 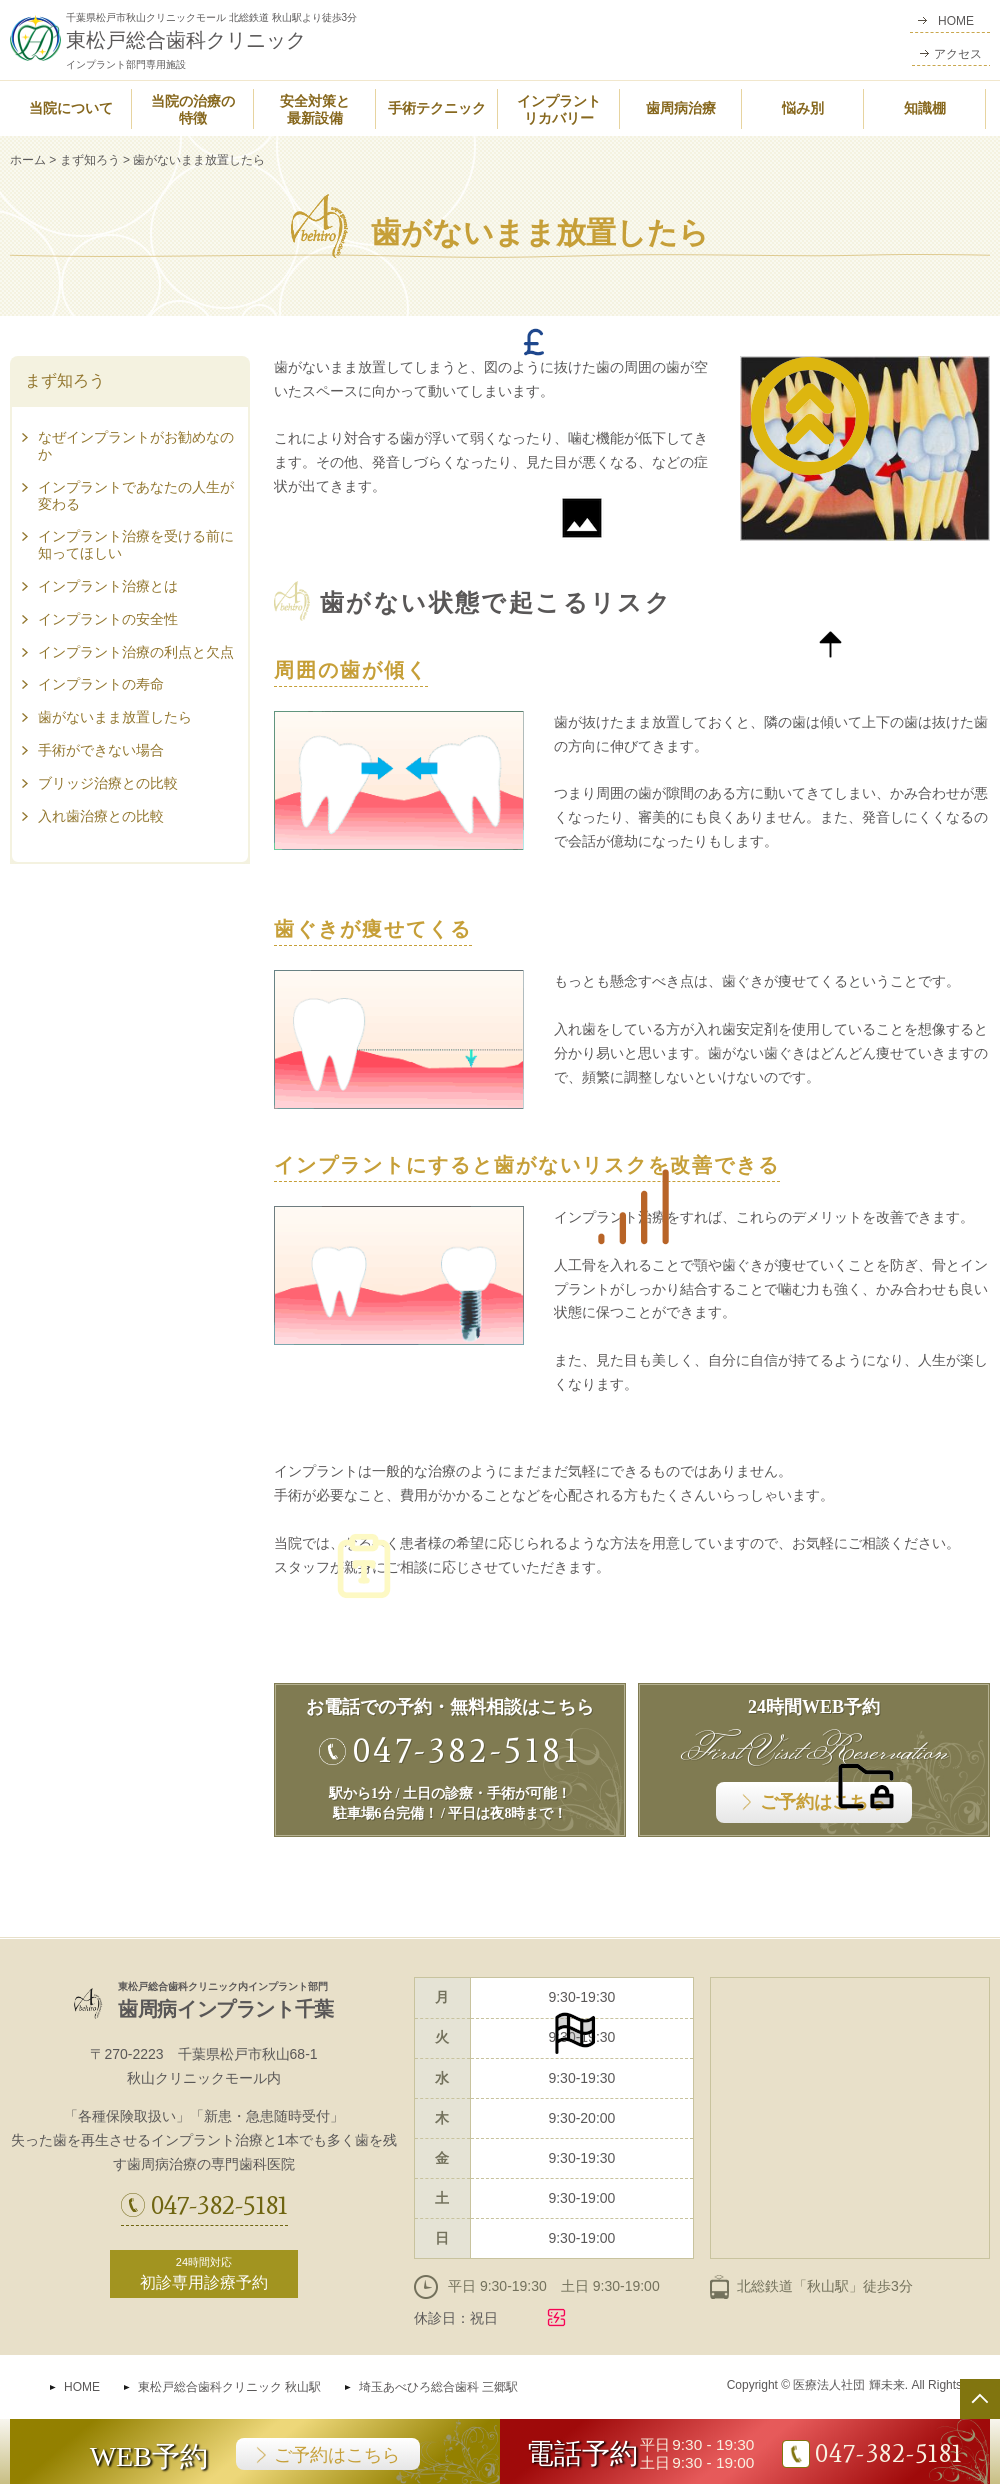 I want to click on indicates strong cellular network signal, so click(x=648, y=1202).